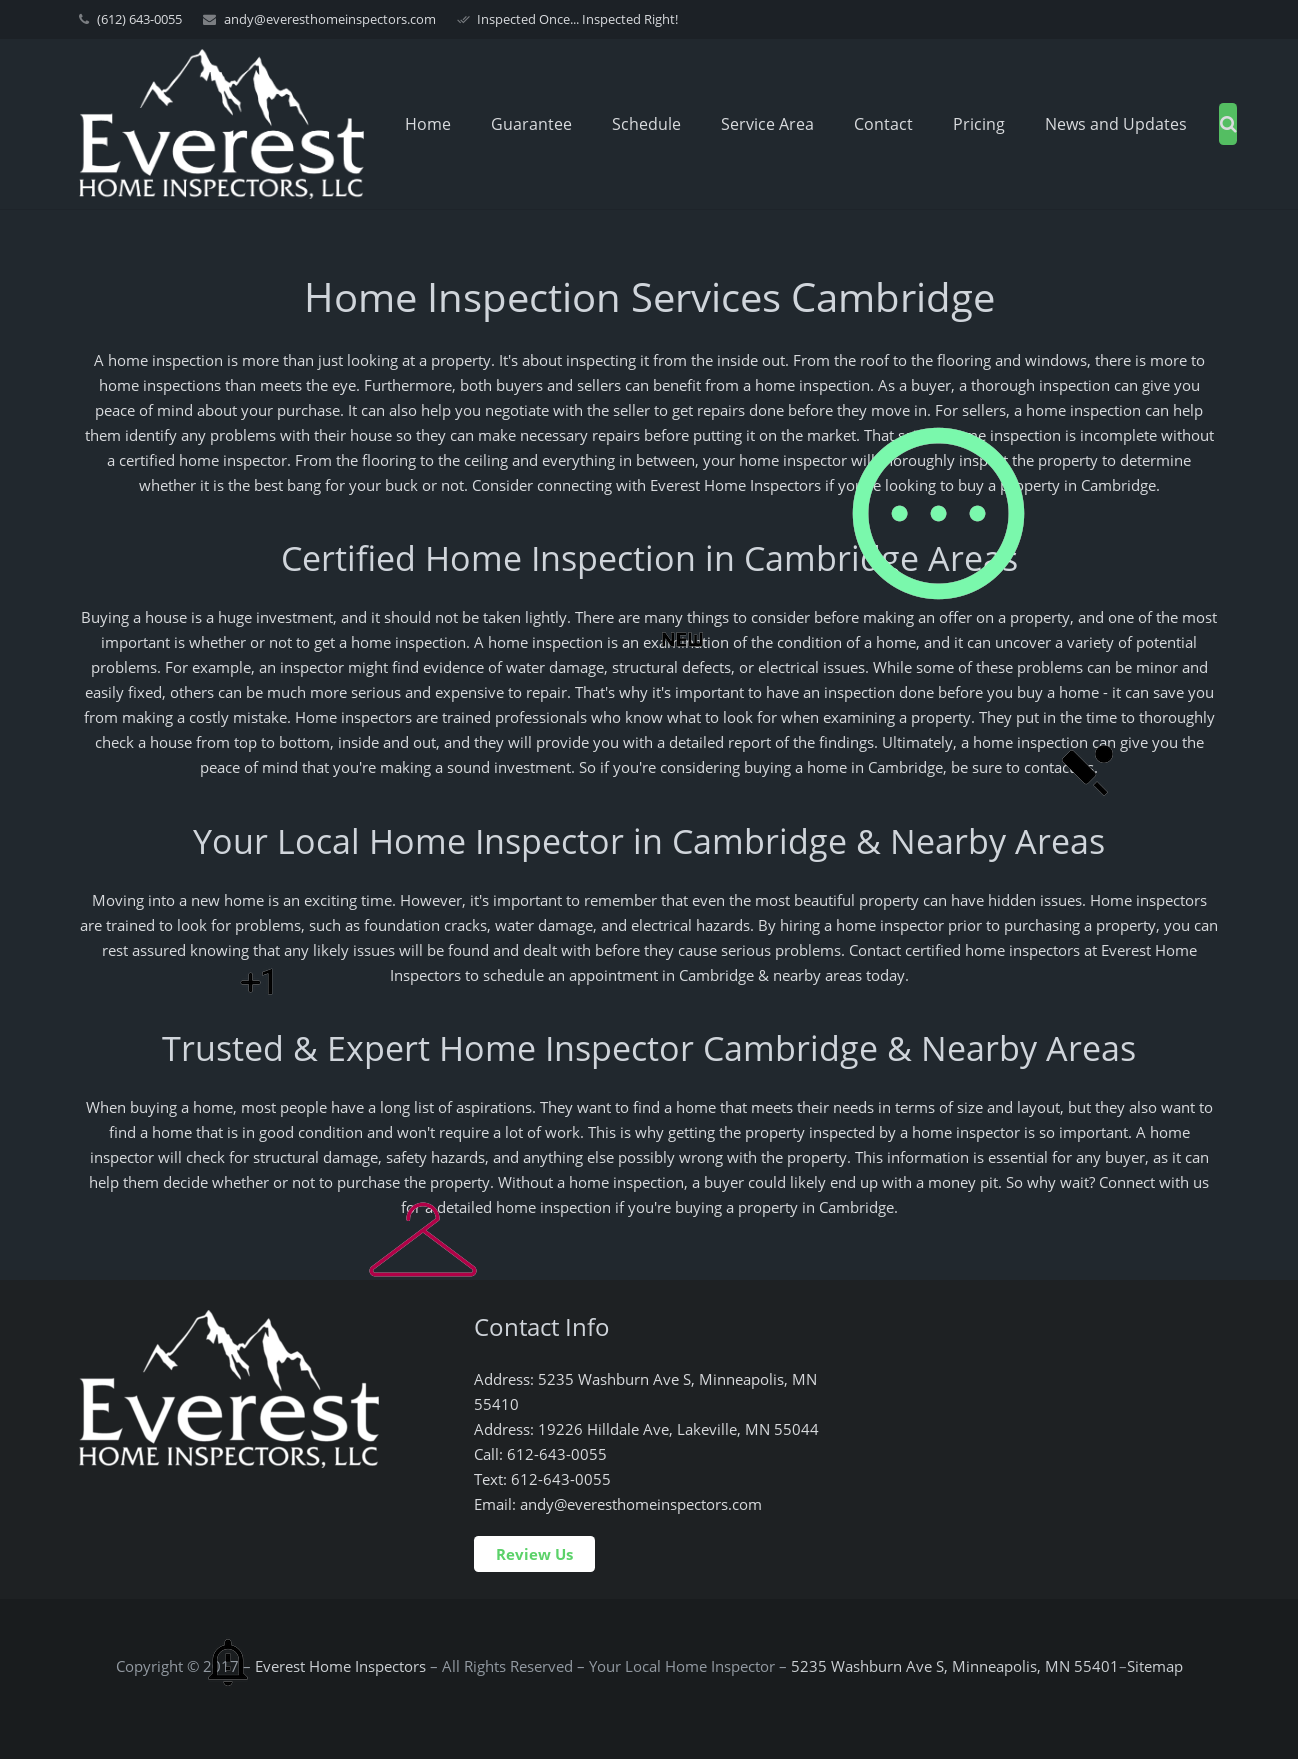 This screenshot has height=1759, width=1298. Describe the element at coordinates (423, 1245) in the screenshot. I see `access your wardrobe or closet` at that location.